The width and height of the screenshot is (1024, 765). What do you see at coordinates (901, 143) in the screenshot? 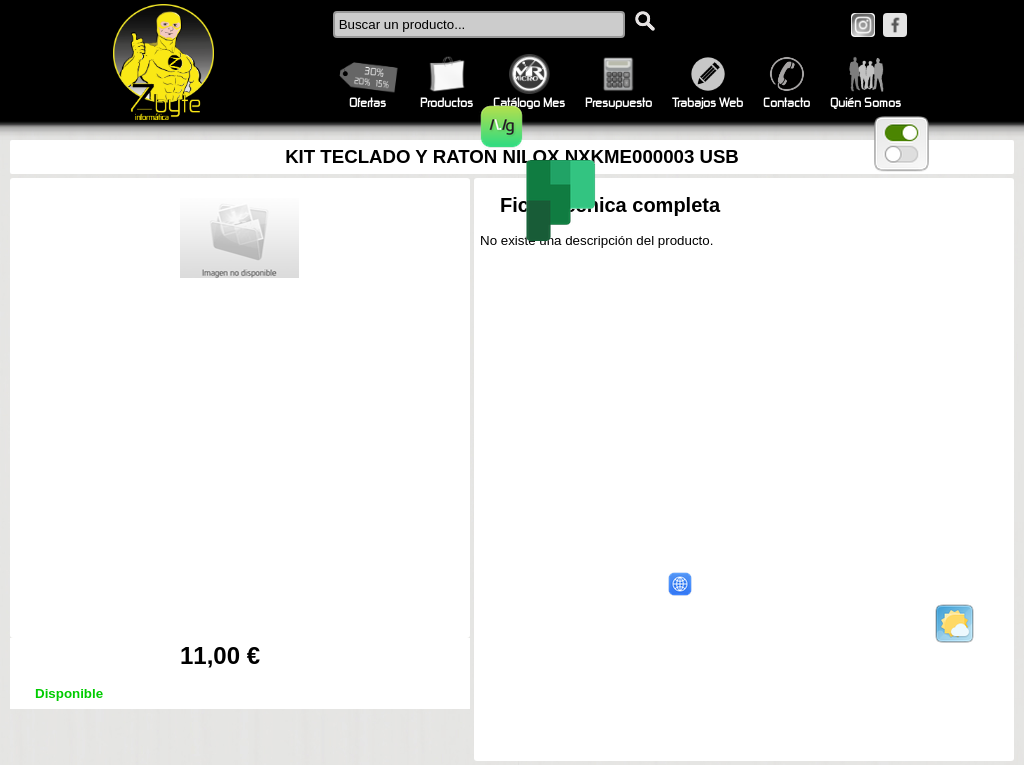
I see `open unity tweak tool settings` at bounding box center [901, 143].